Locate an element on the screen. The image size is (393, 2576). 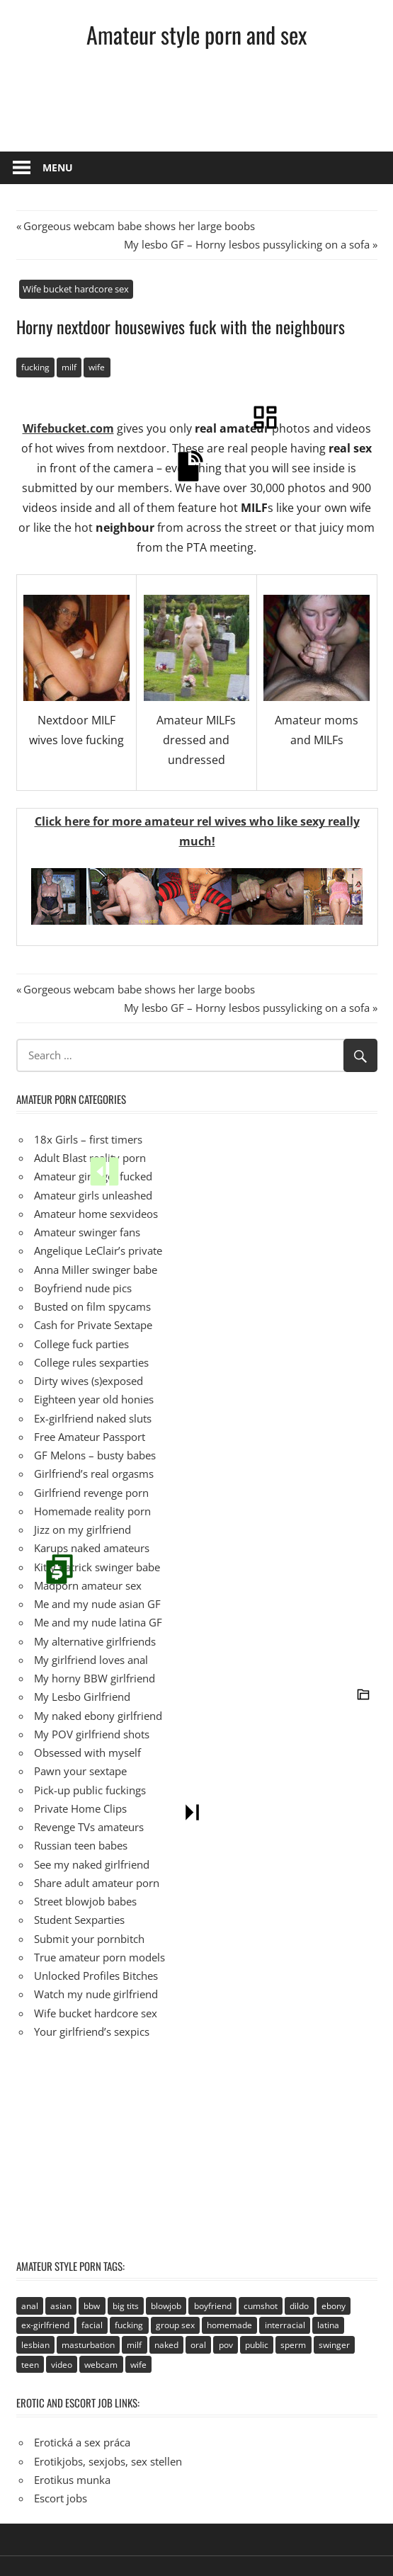
enable mobile hotspot is located at coordinates (190, 467).